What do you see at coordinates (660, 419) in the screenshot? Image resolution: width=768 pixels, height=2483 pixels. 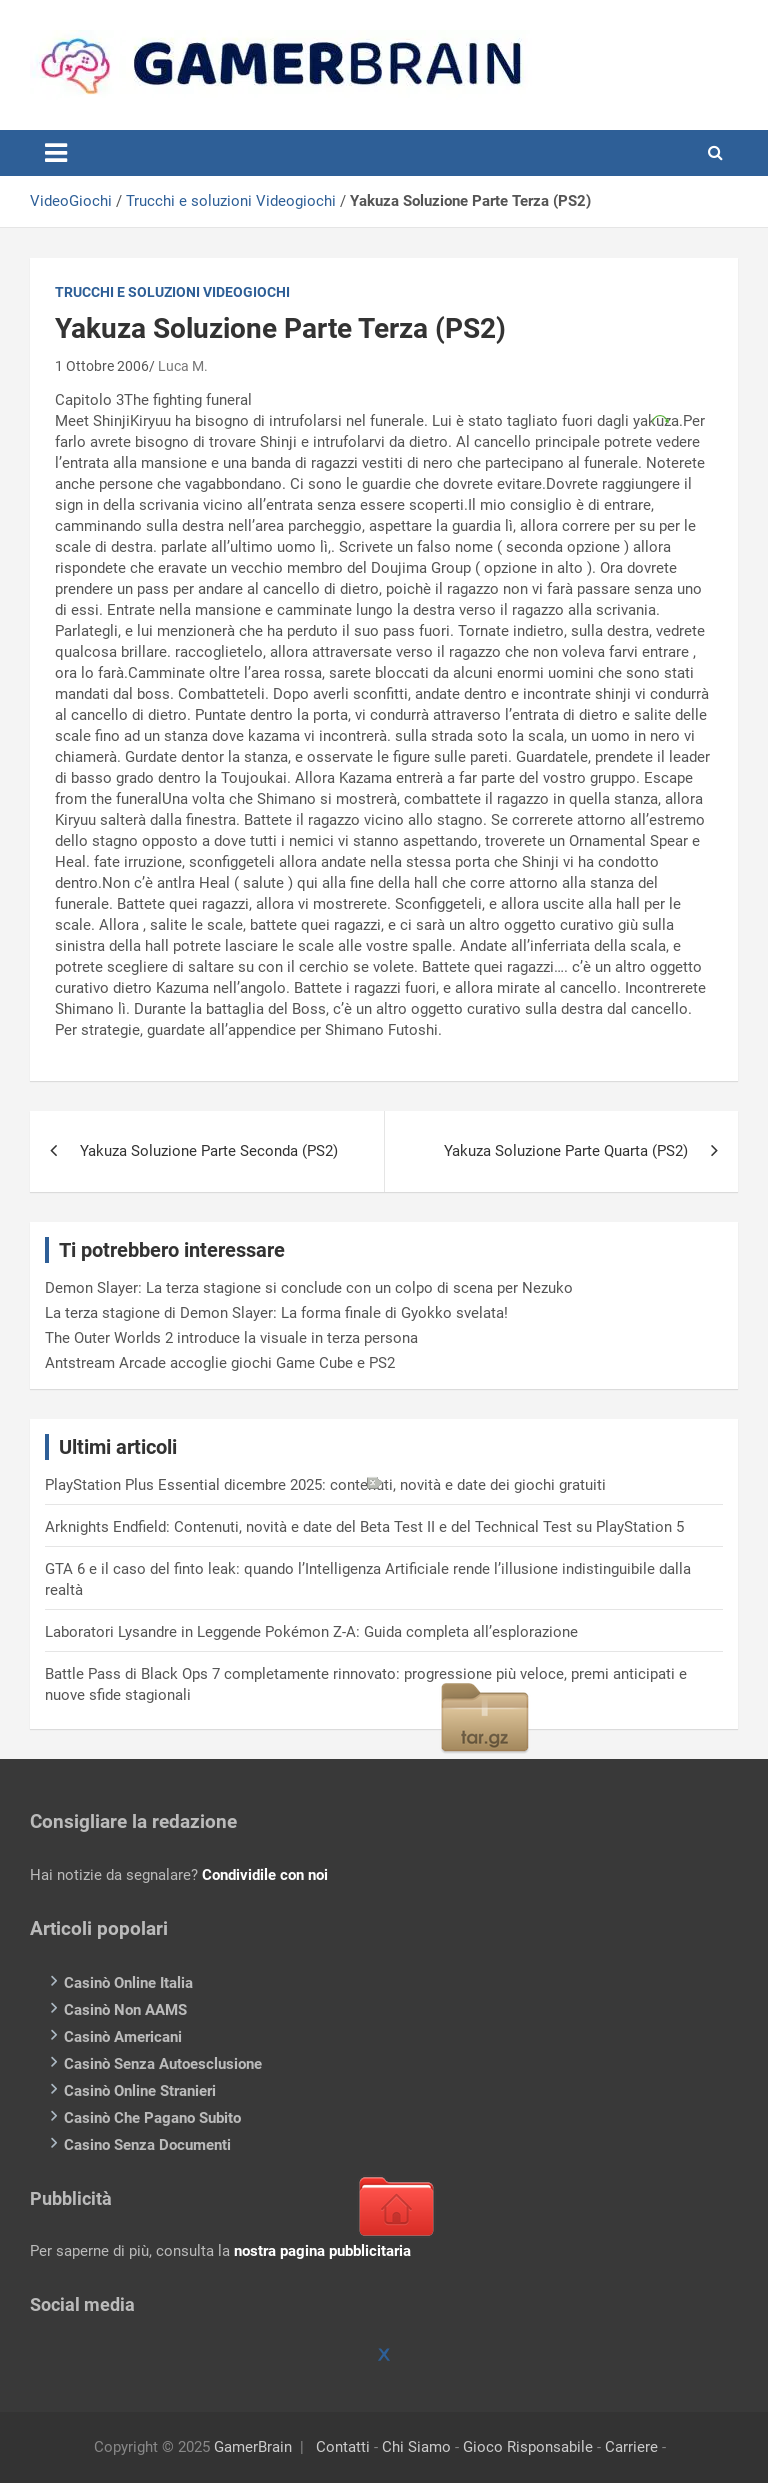 I see `redo the last undone action` at bounding box center [660, 419].